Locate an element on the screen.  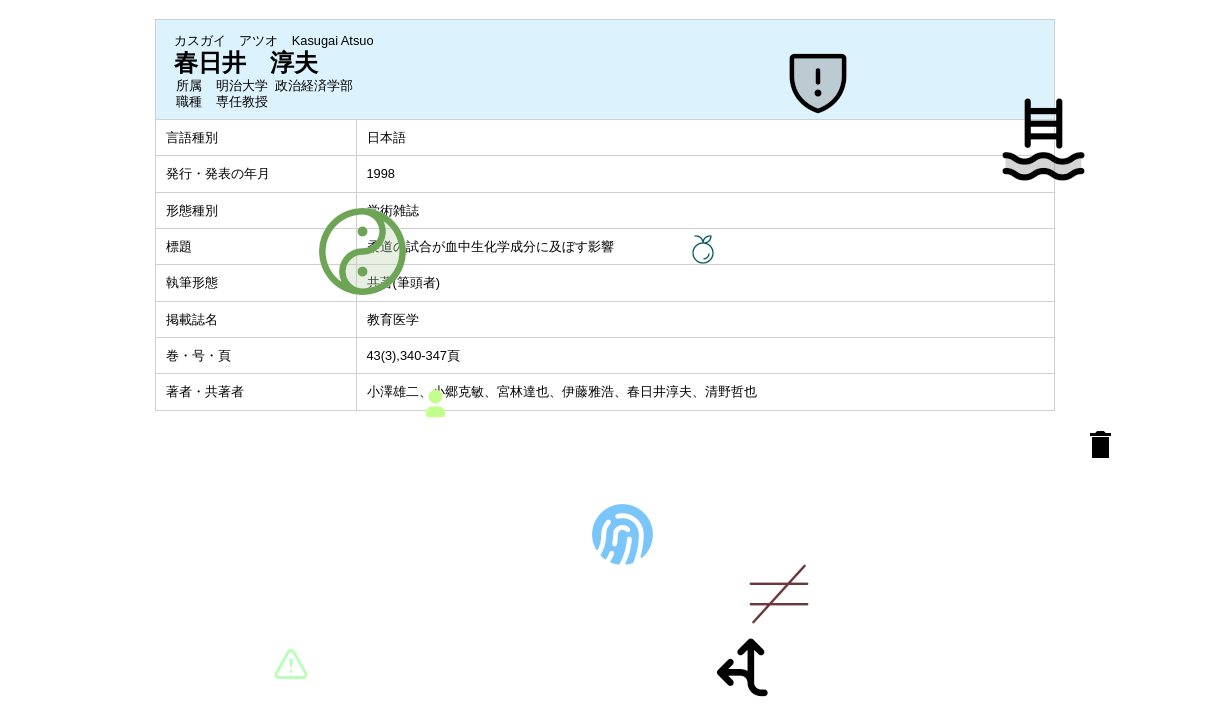
view swimming pool amenities is located at coordinates (1043, 139).